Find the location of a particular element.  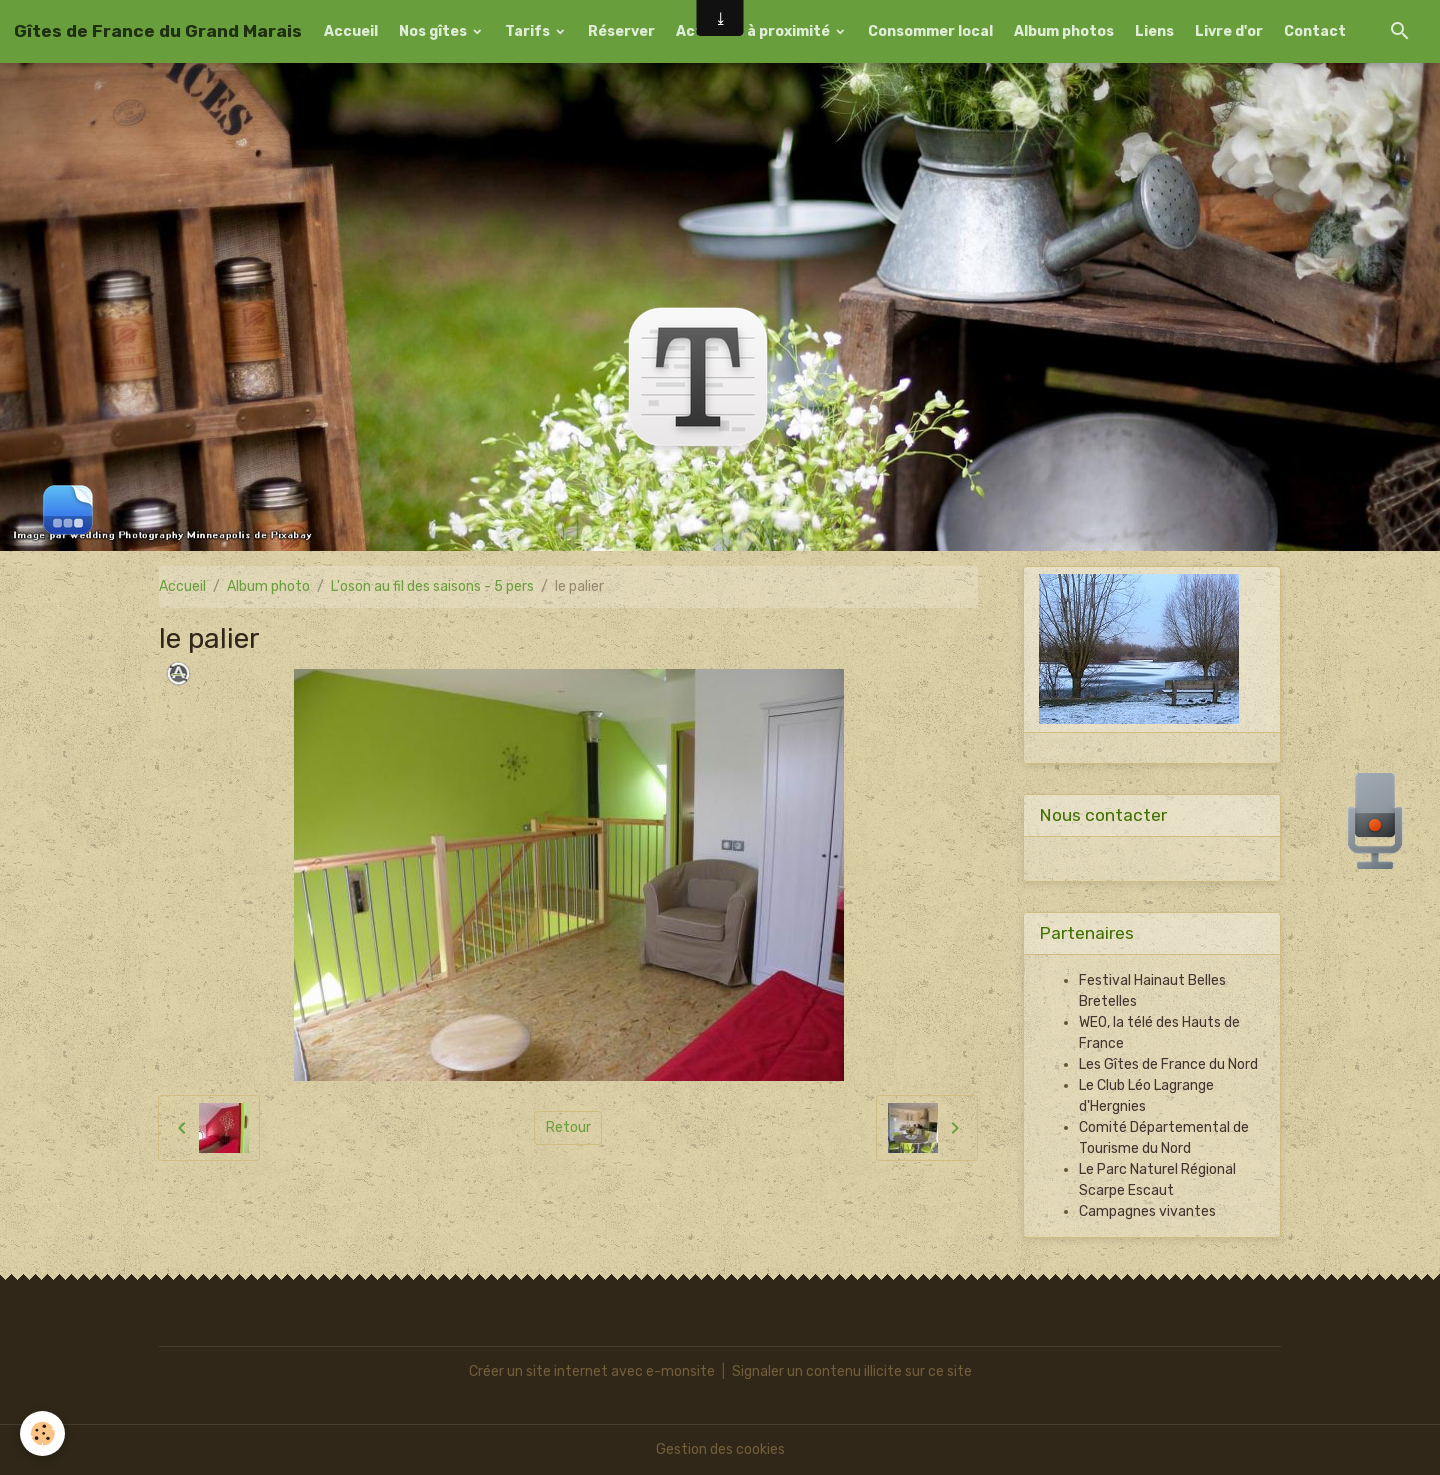

access system tray settings and background applications is located at coordinates (68, 510).